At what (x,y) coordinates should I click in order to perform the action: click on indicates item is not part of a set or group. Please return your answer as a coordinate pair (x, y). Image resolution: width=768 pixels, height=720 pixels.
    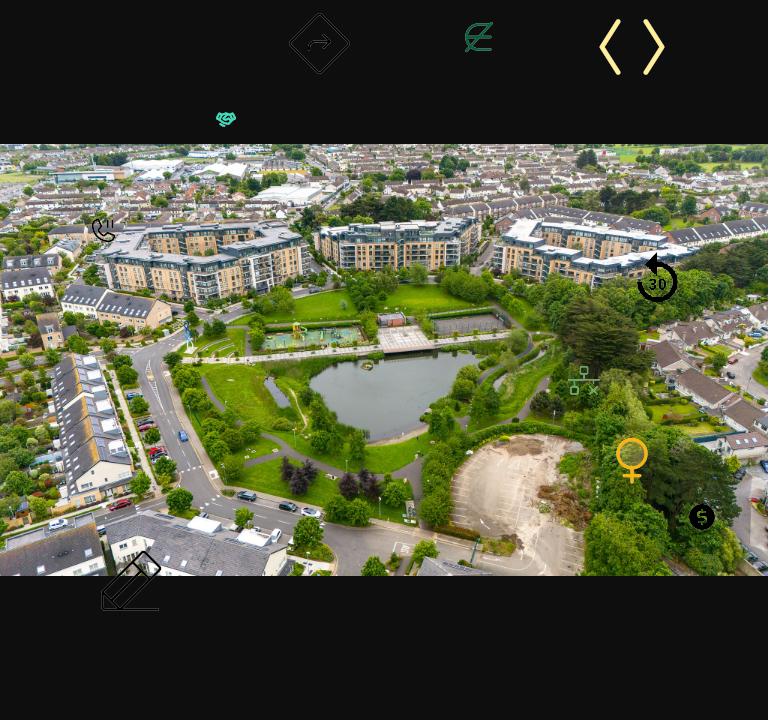
    Looking at the image, I should click on (479, 37).